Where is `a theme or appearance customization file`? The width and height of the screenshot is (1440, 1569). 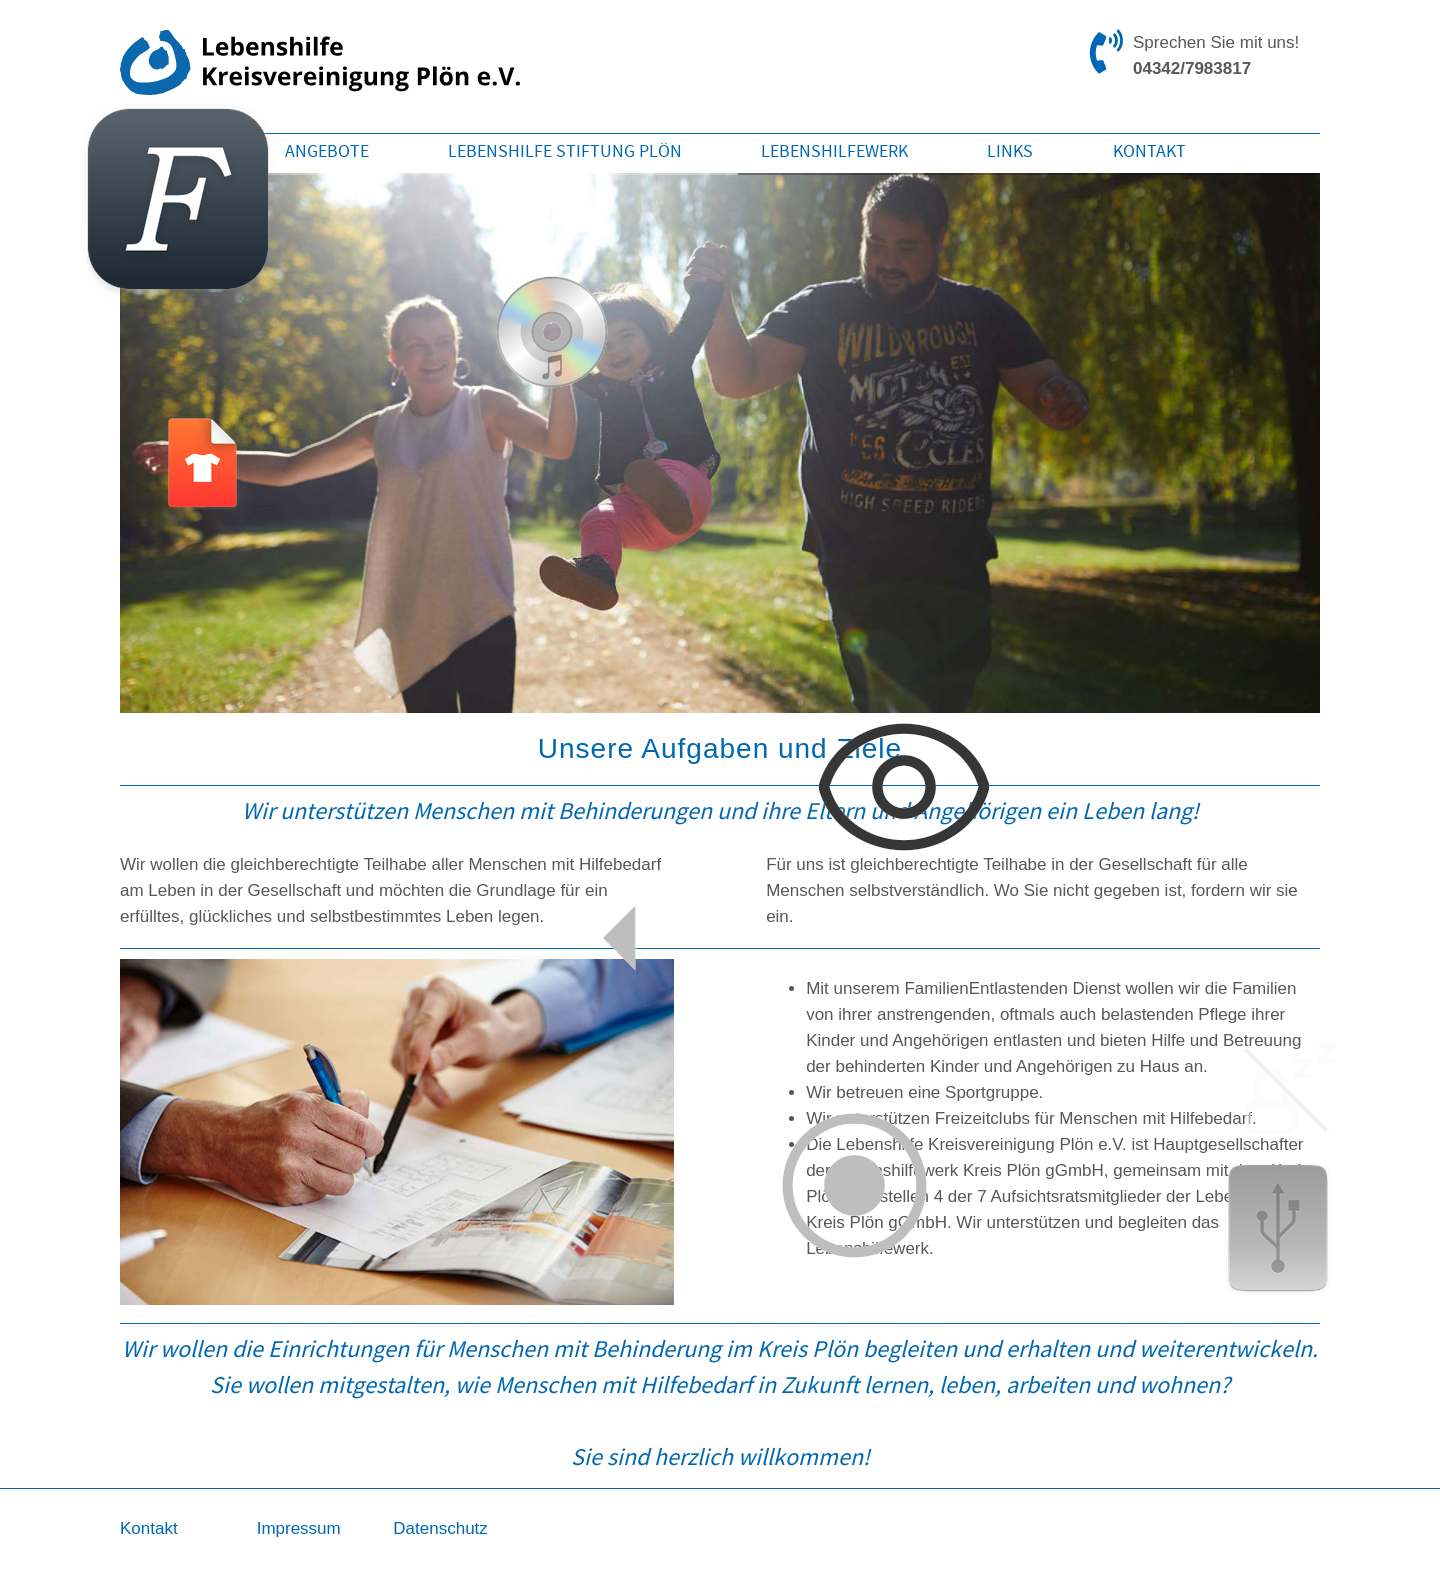 a theme or appearance customization file is located at coordinates (202, 464).